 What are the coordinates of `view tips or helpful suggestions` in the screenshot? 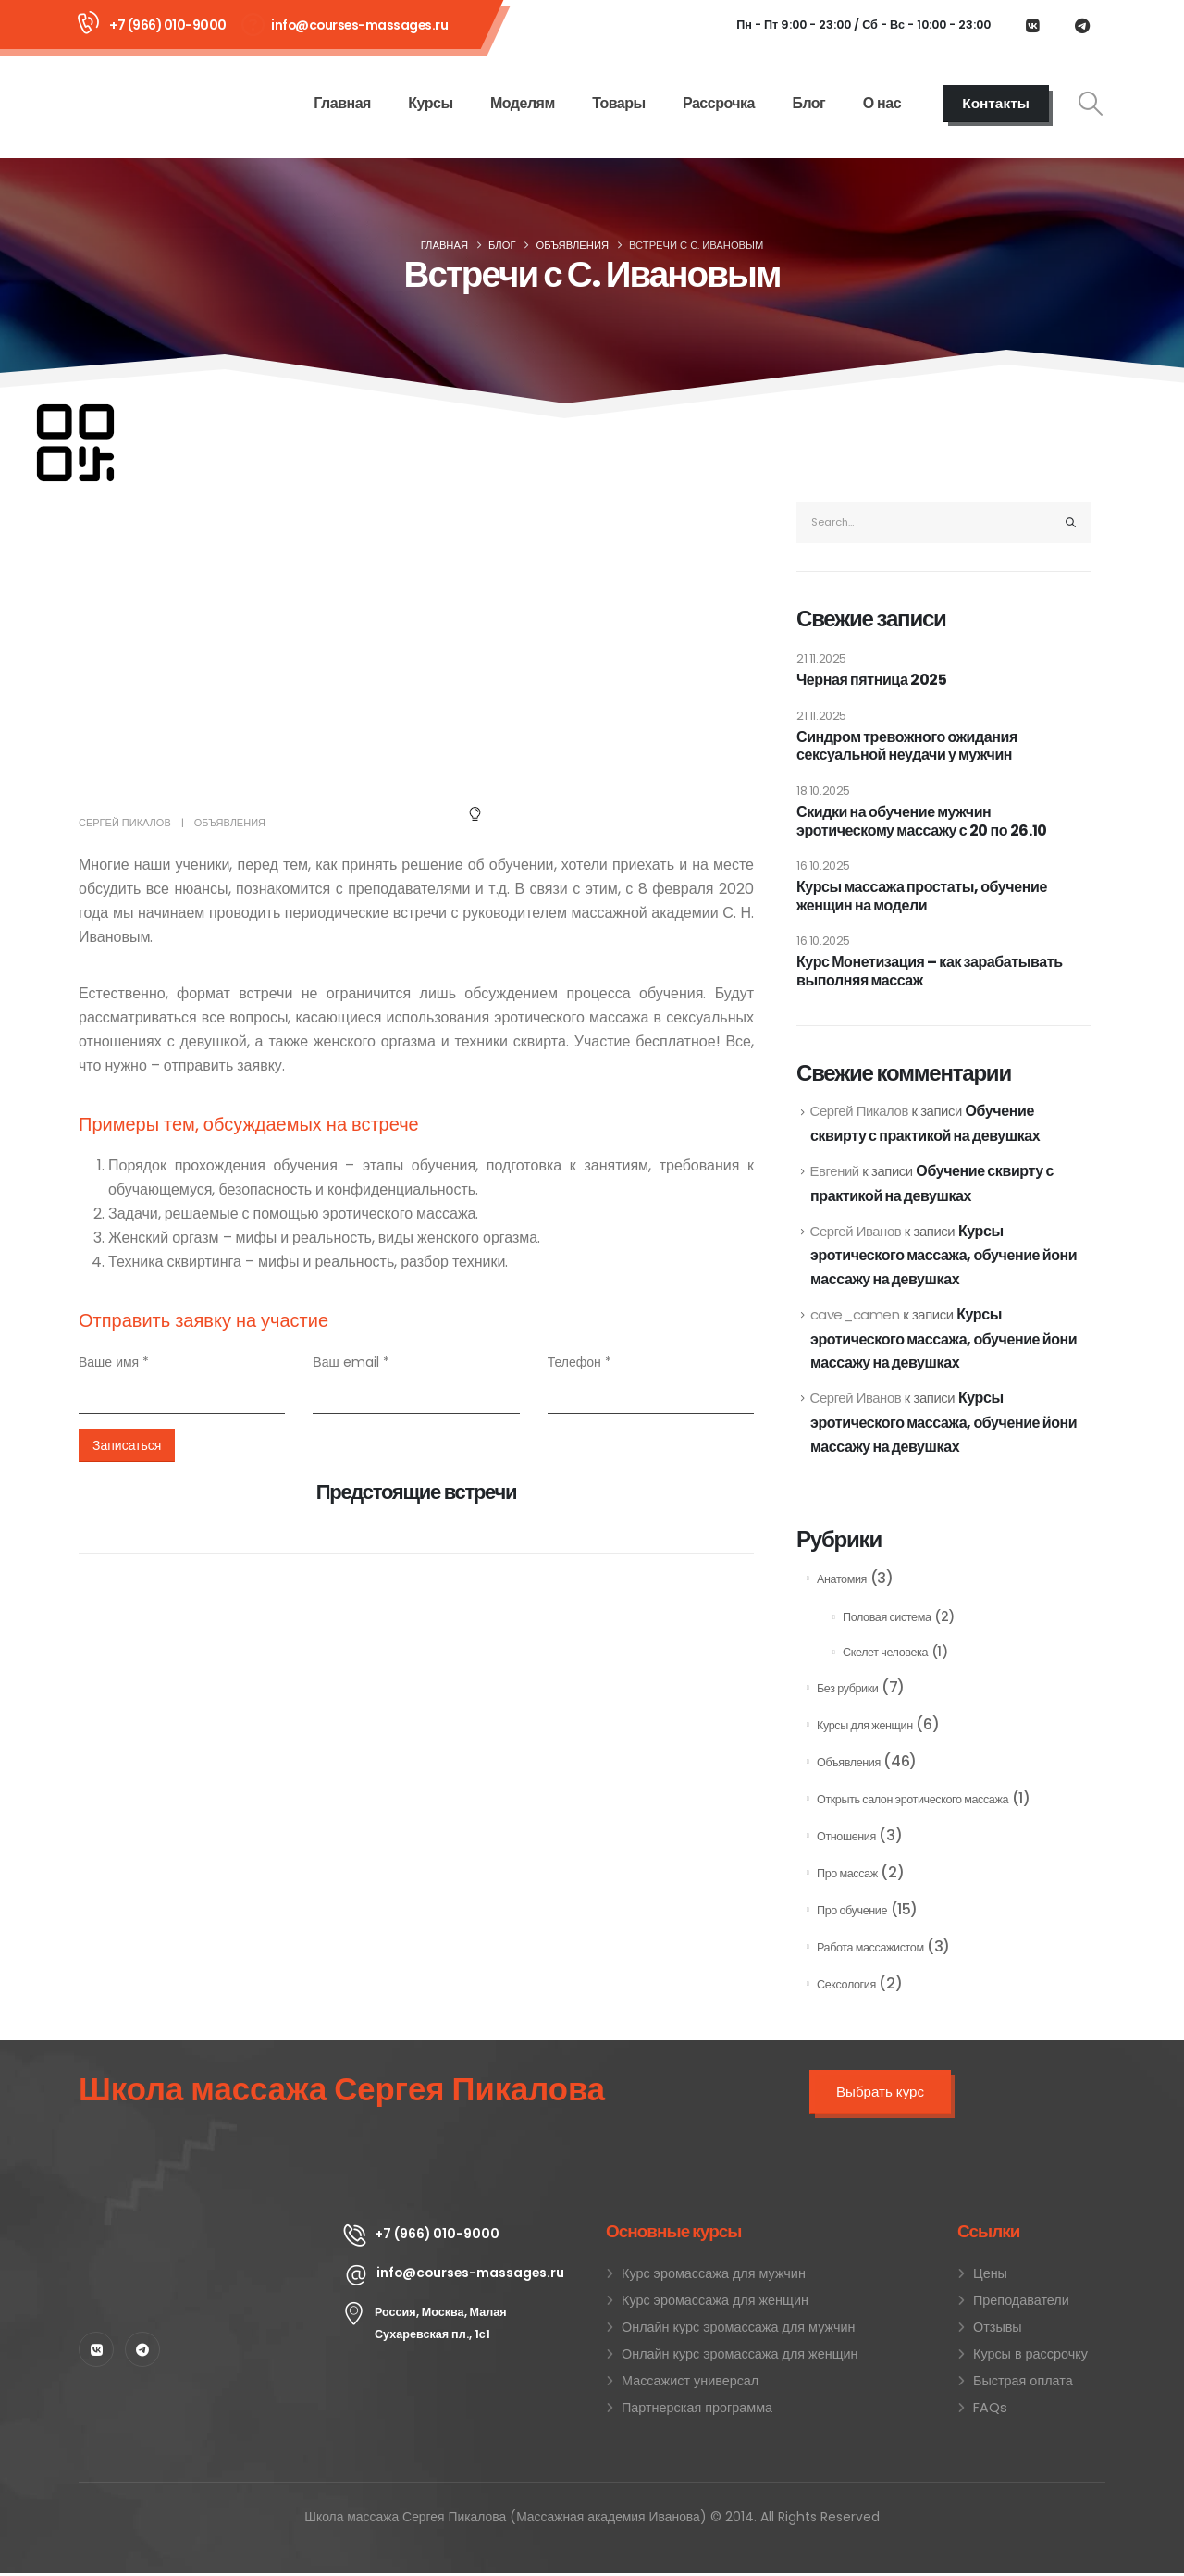 It's located at (475, 813).